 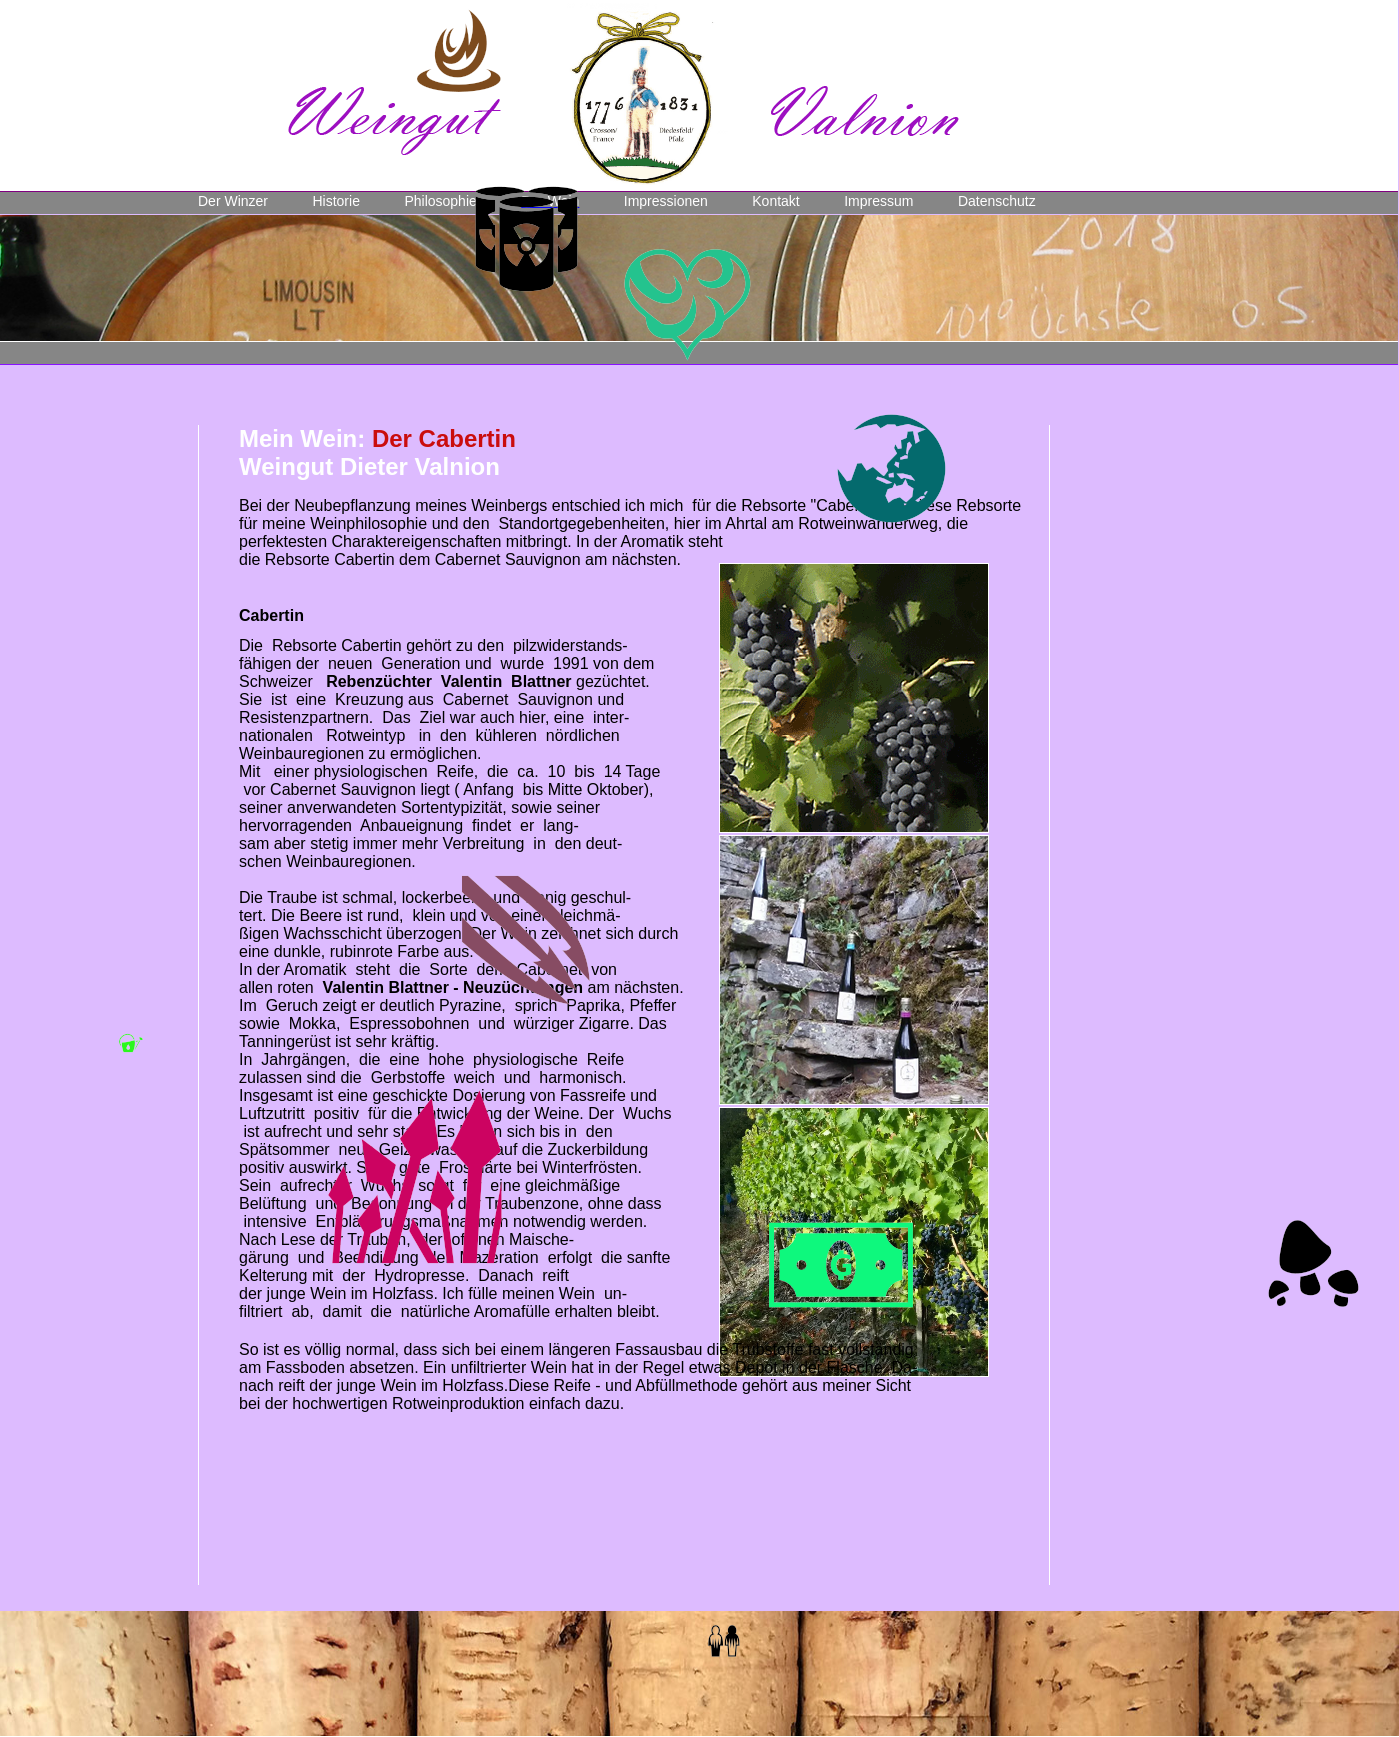 What do you see at coordinates (687, 301) in the screenshot?
I see `indicates an eldritch or lovecraftian game element` at bounding box center [687, 301].